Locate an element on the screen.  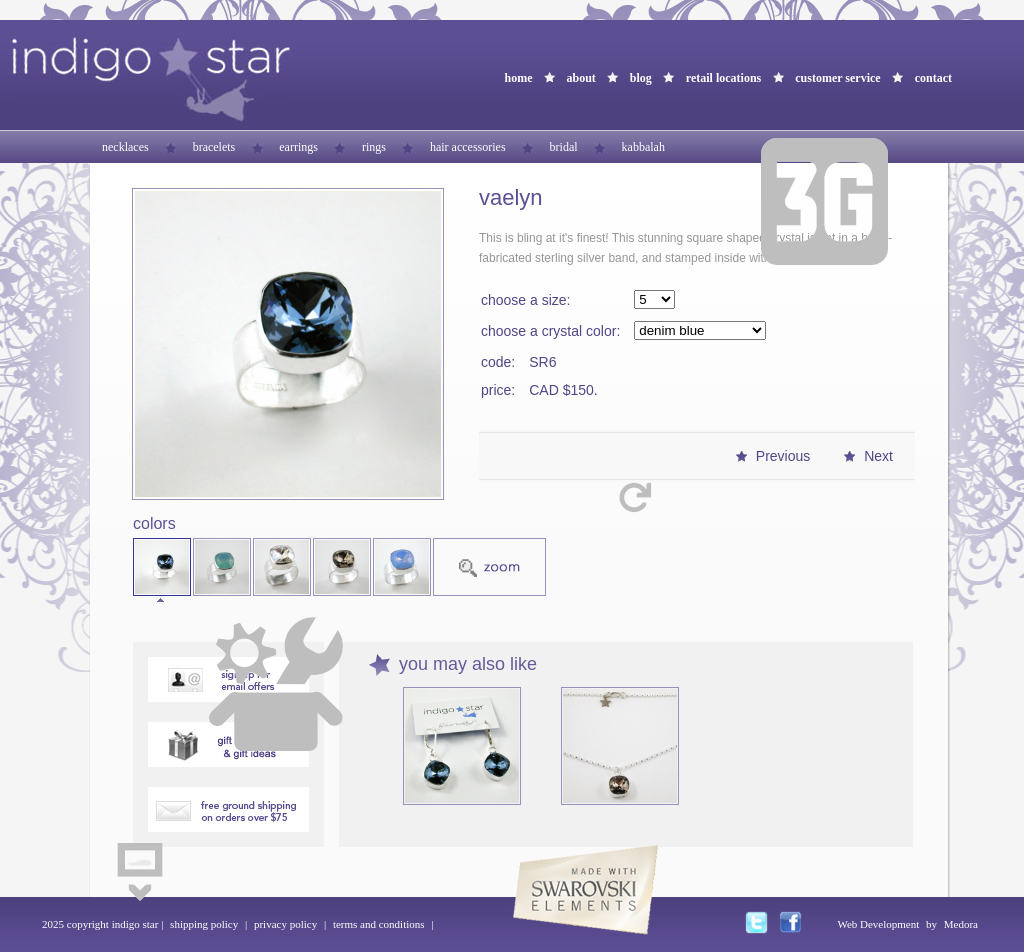
access miscellaneous settings or preferences is located at coordinates (276, 684).